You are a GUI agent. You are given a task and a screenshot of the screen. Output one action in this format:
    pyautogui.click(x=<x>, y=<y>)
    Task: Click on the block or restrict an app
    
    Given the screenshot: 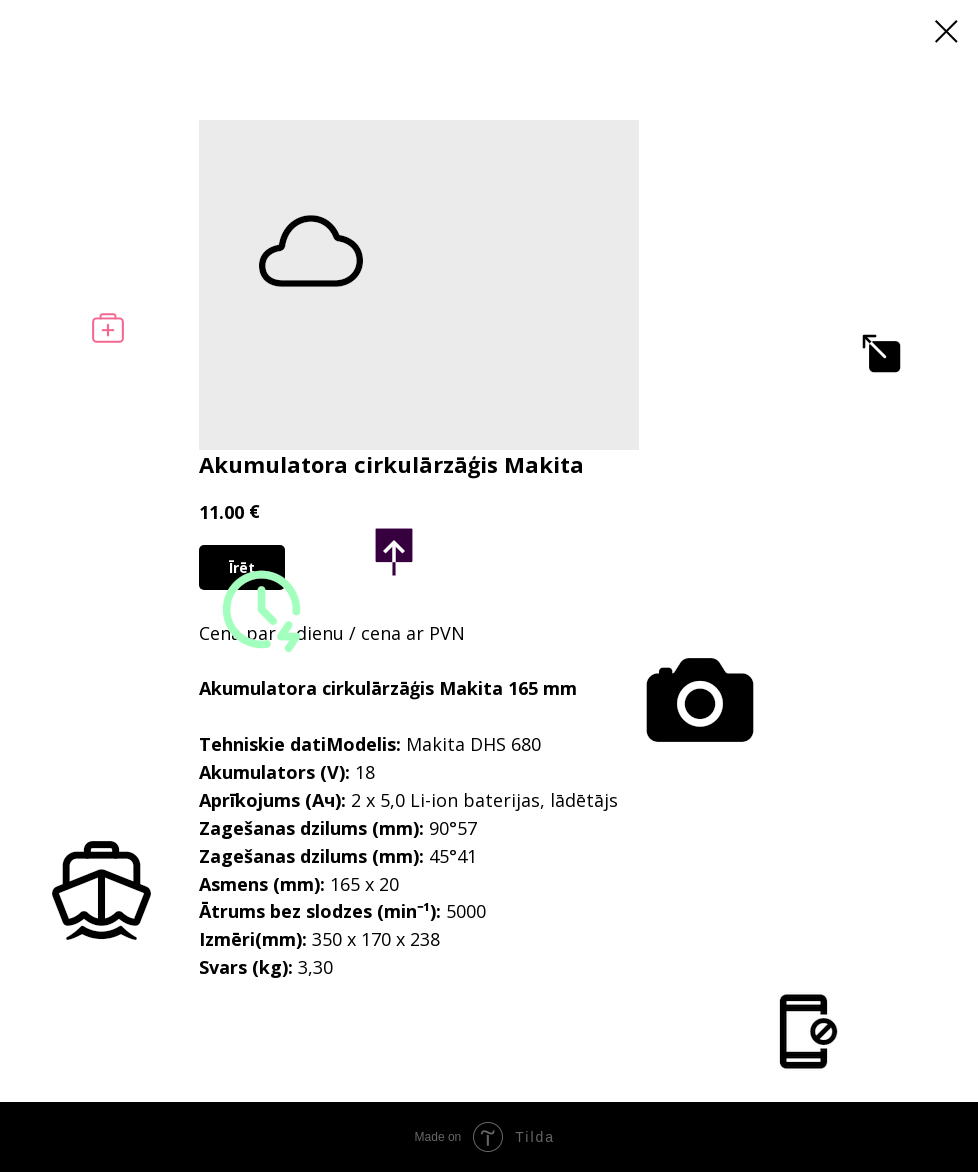 What is the action you would take?
    pyautogui.click(x=803, y=1031)
    